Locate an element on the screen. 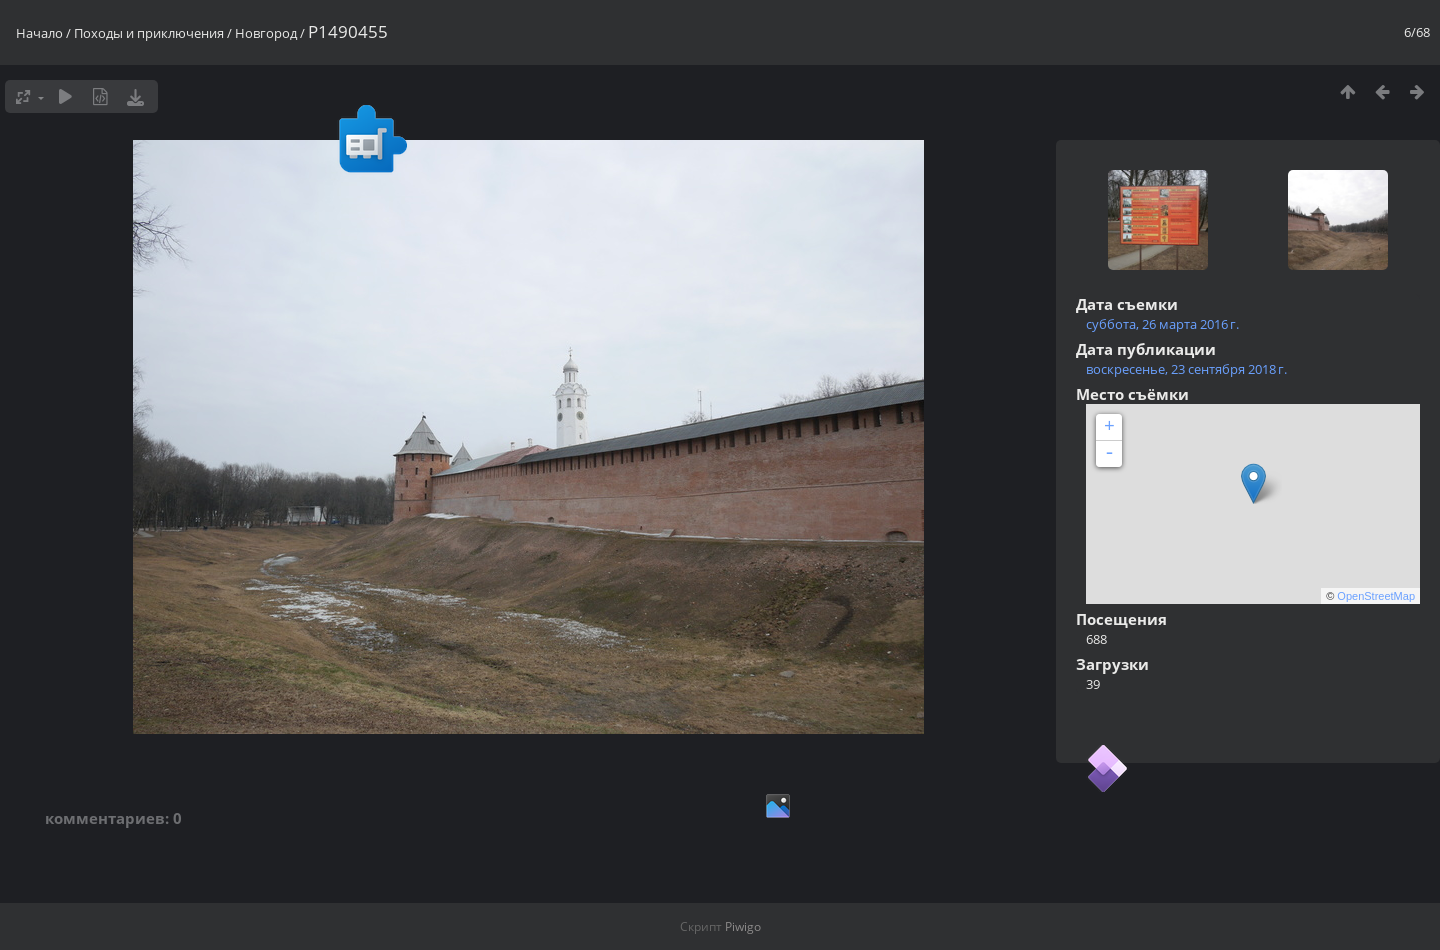 Image resolution: width=1440 pixels, height=950 pixels. open the photos app is located at coordinates (778, 806).